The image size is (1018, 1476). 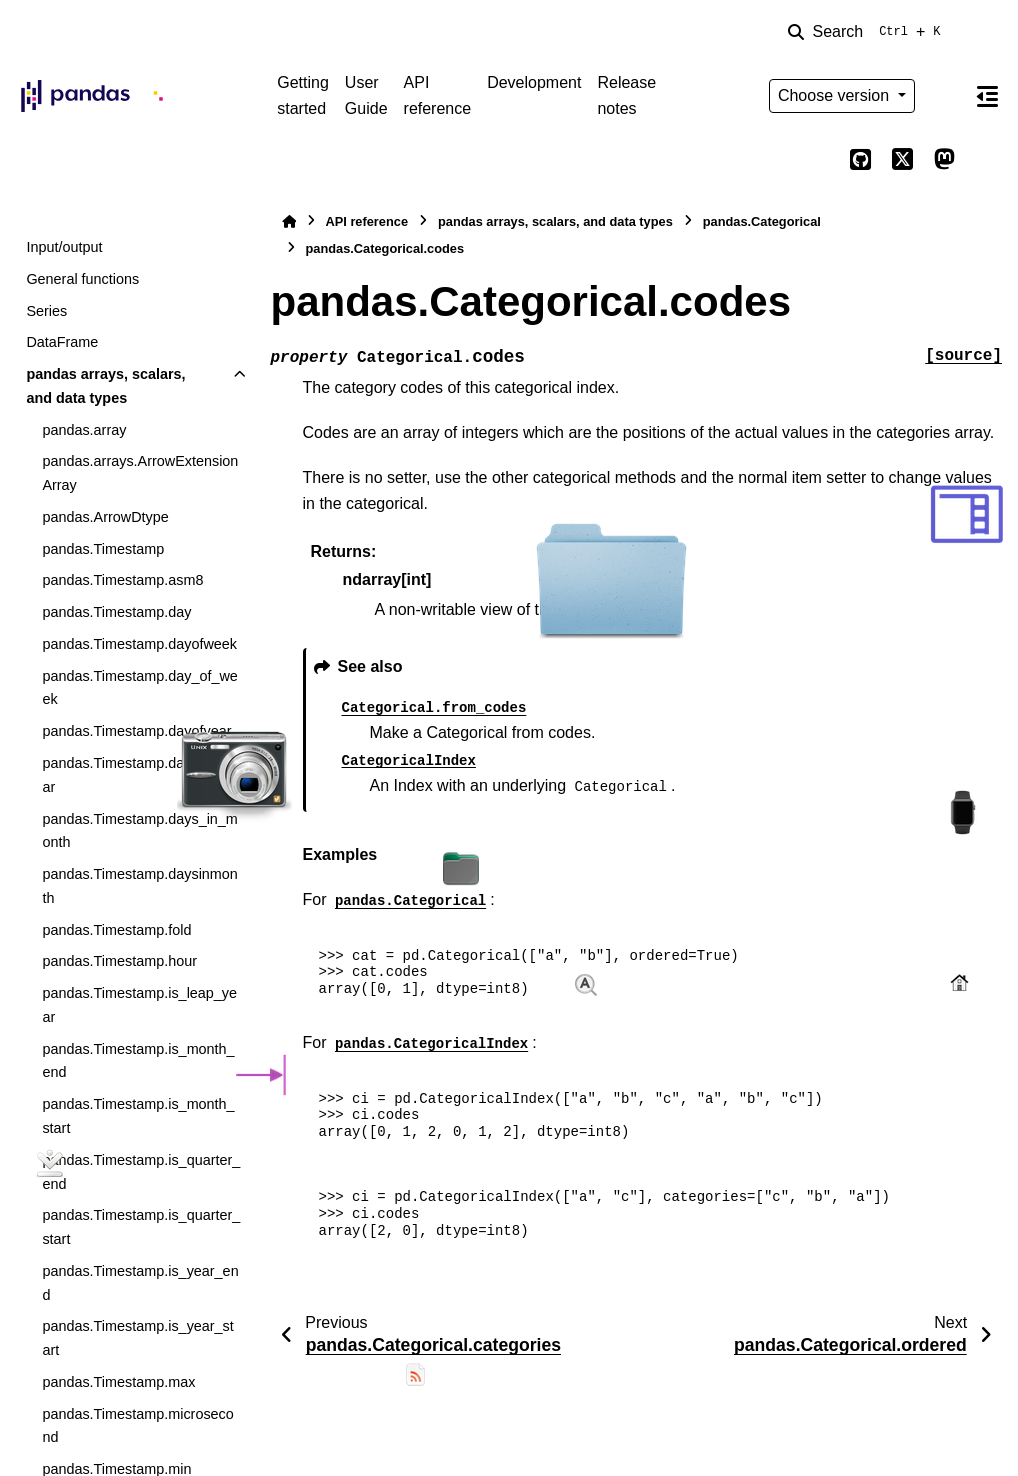 What do you see at coordinates (415, 1374) in the screenshot?
I see `an RSS feed file or subscription document` at bounding box center [415, 1374].